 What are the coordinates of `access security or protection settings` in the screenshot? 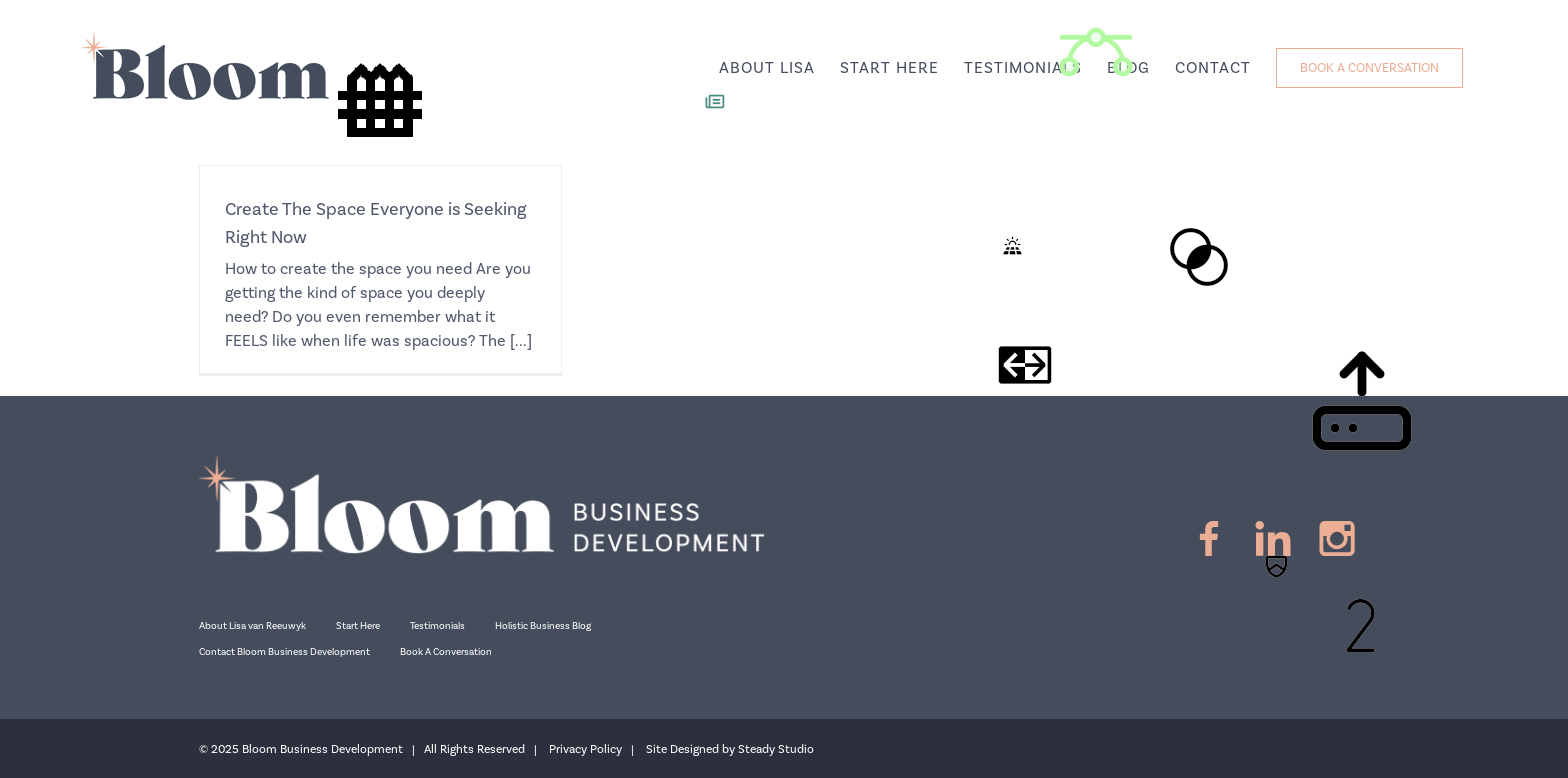 It's located at (1276, 565).